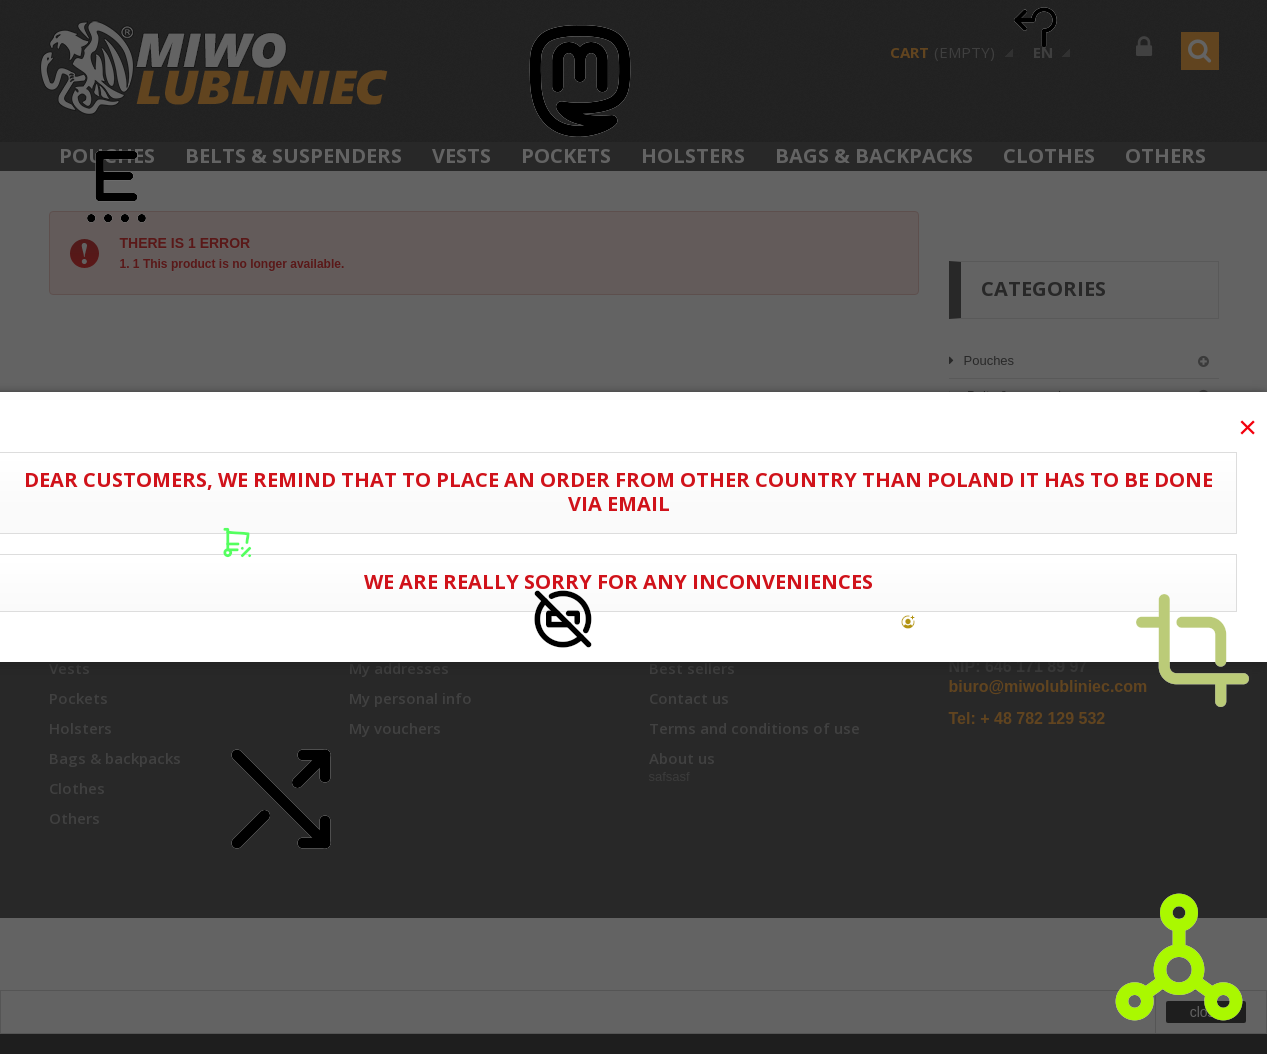 This screenshot has height=1054, width=1267. Describe the element at coordinates (116, 184) in the screenshot. I see `apply text emphasis or bold formatting` at that location.